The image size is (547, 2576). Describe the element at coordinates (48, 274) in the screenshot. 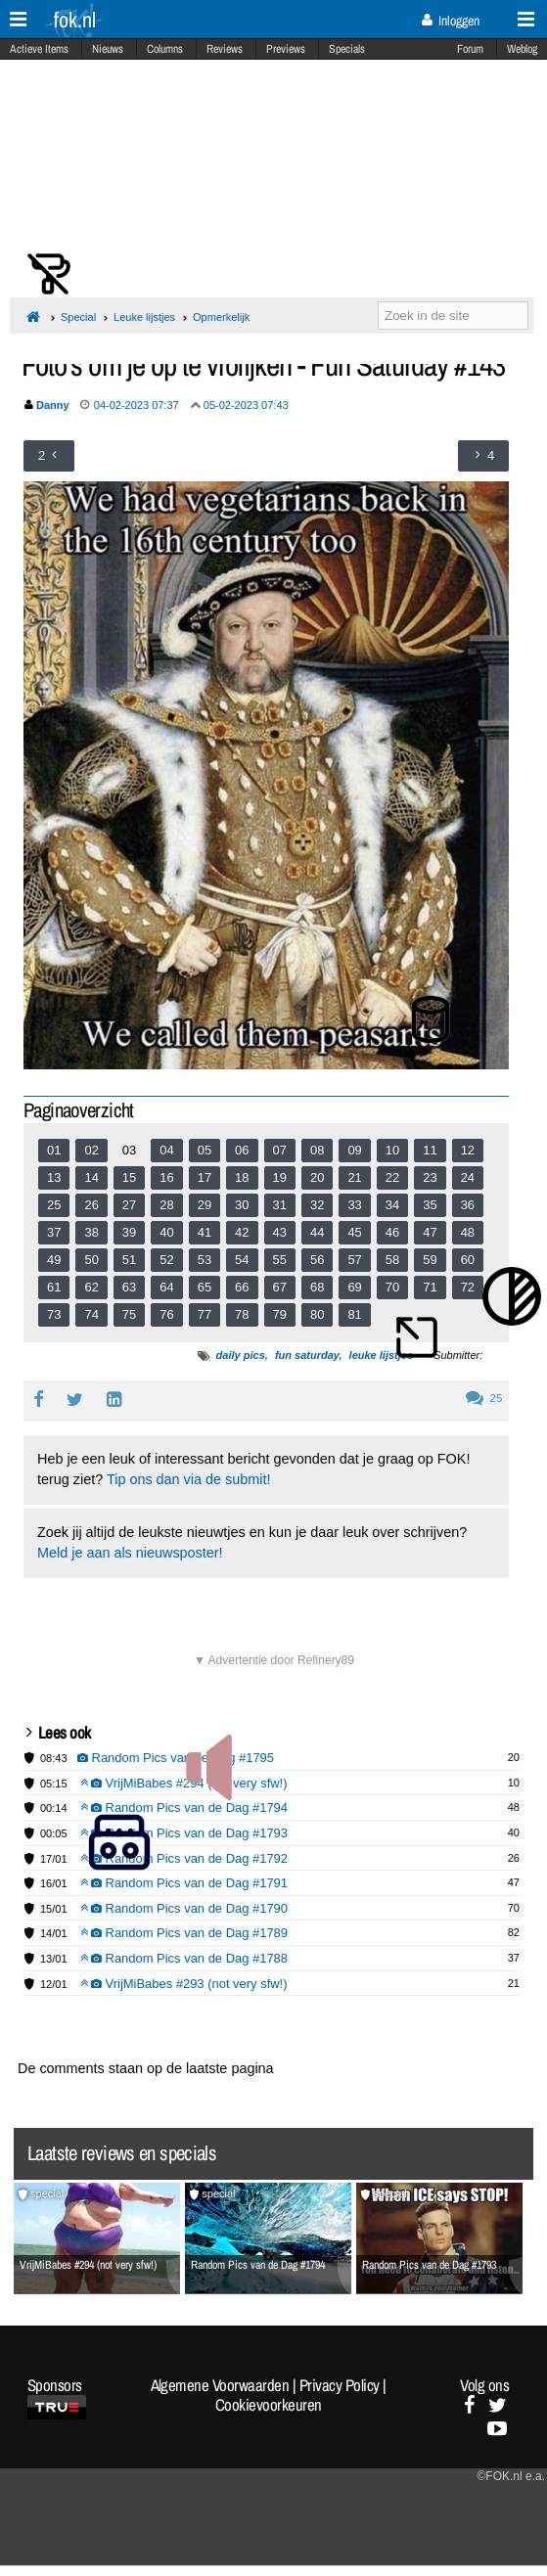

I see `disable paint or fill tool` at that location.